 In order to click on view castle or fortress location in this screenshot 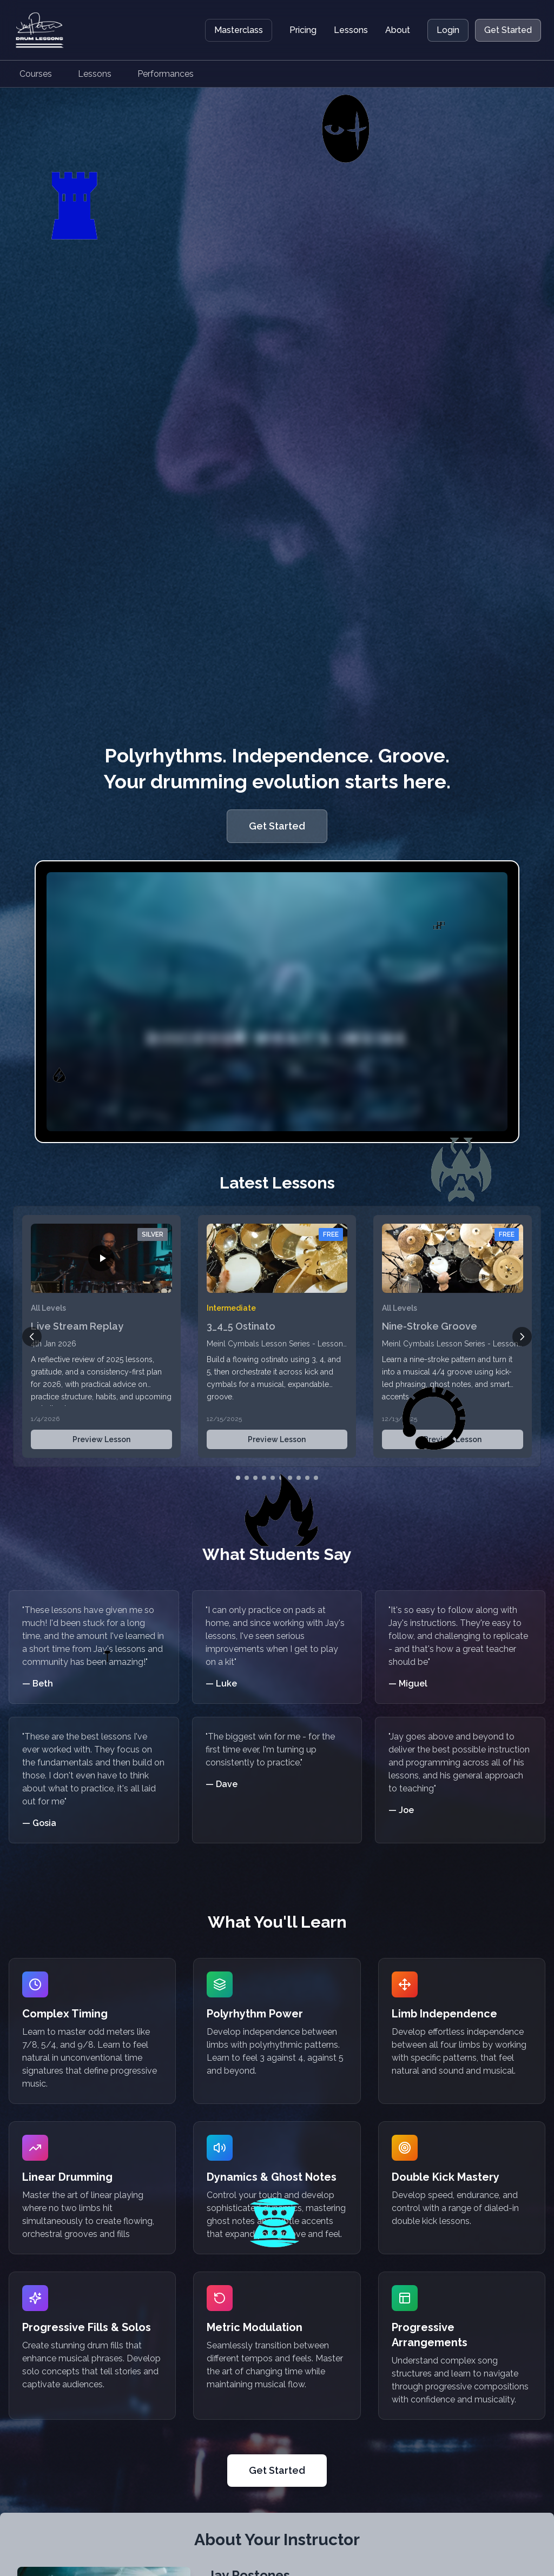, I will do `click(75, 205)`.